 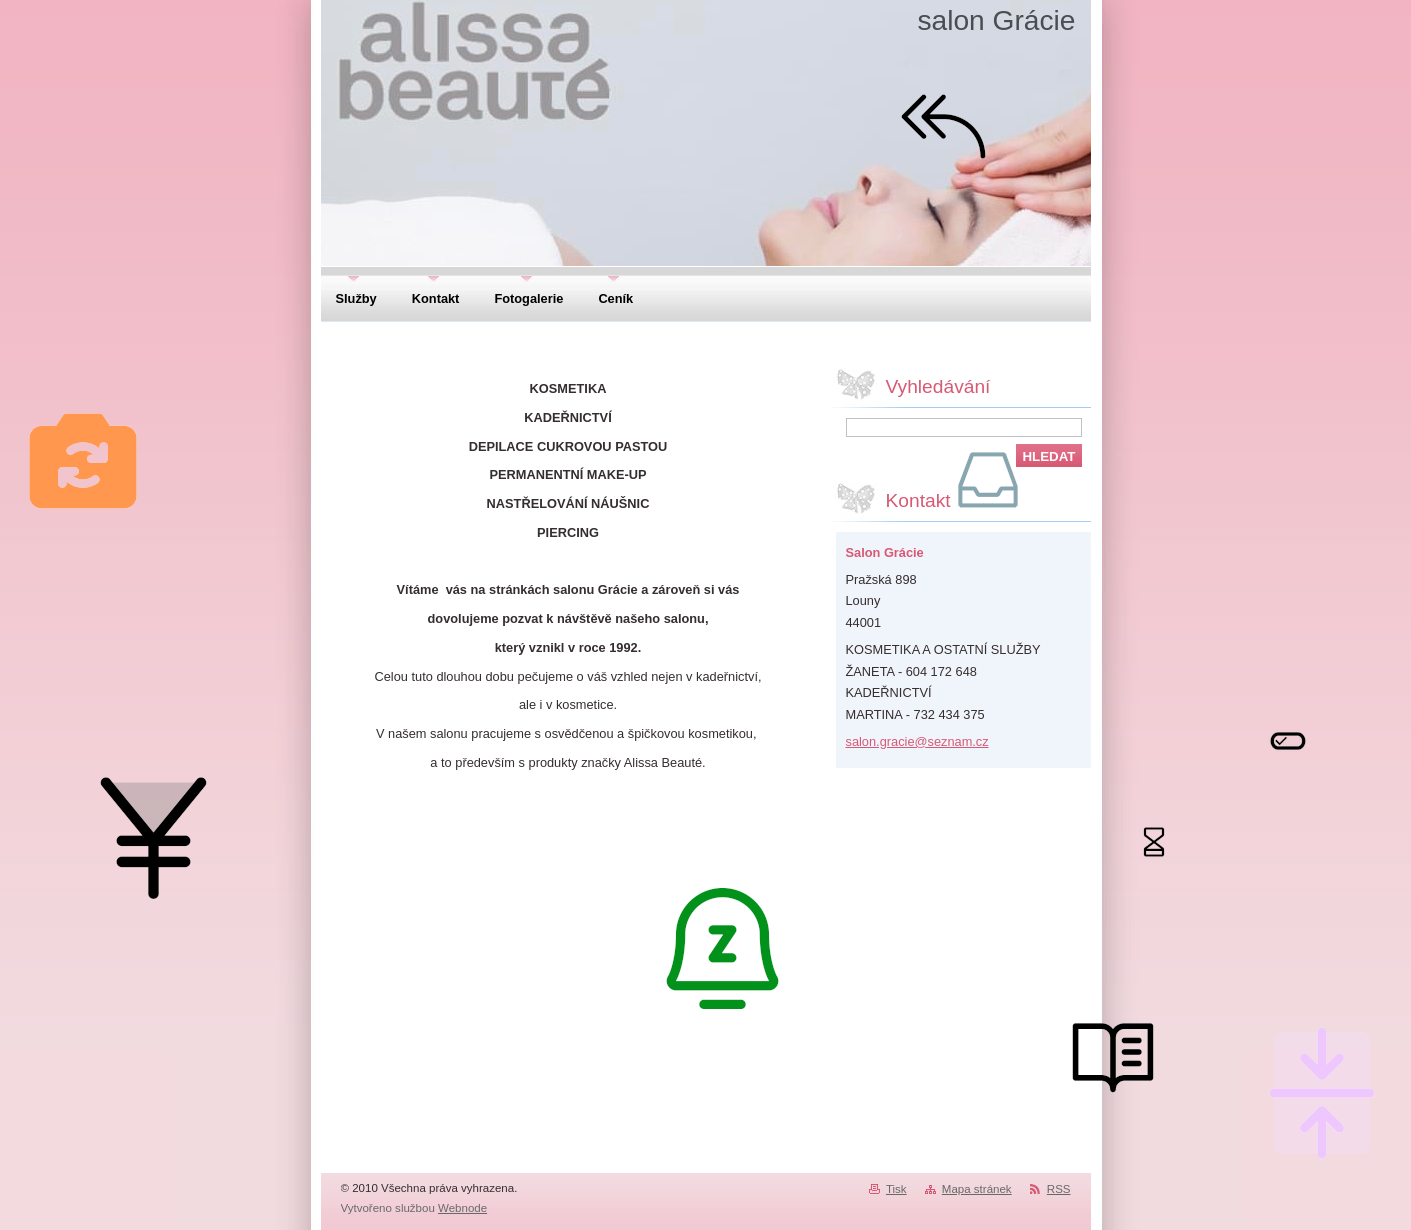 What do you see at coordinates (943, 126) in the screenshot?
I see `reply all to a message or email` at bounding box center [943, 126].